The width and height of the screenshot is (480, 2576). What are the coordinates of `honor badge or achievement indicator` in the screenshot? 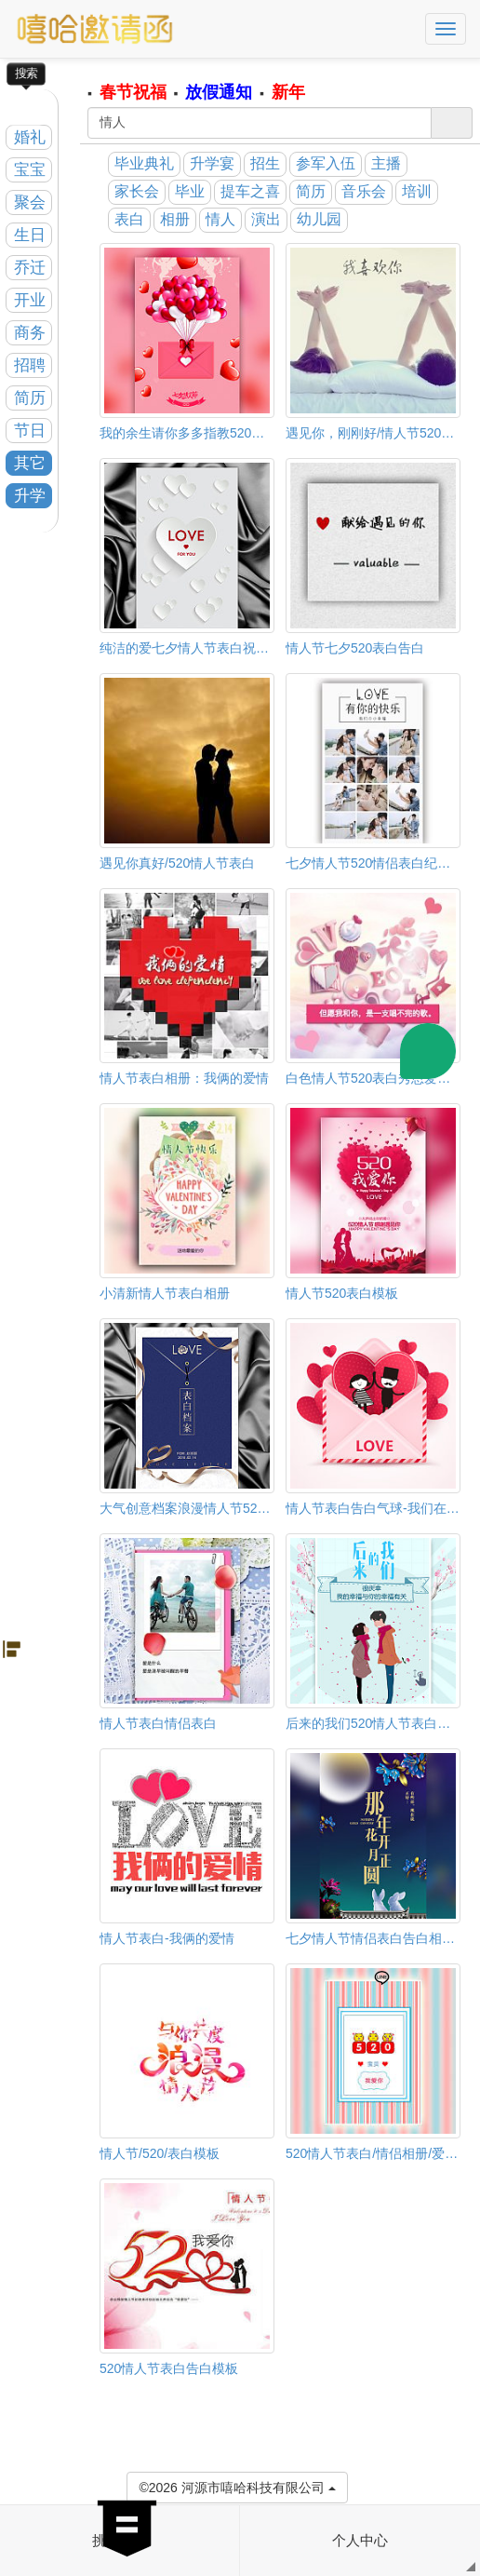 It's located at (127, 2527).